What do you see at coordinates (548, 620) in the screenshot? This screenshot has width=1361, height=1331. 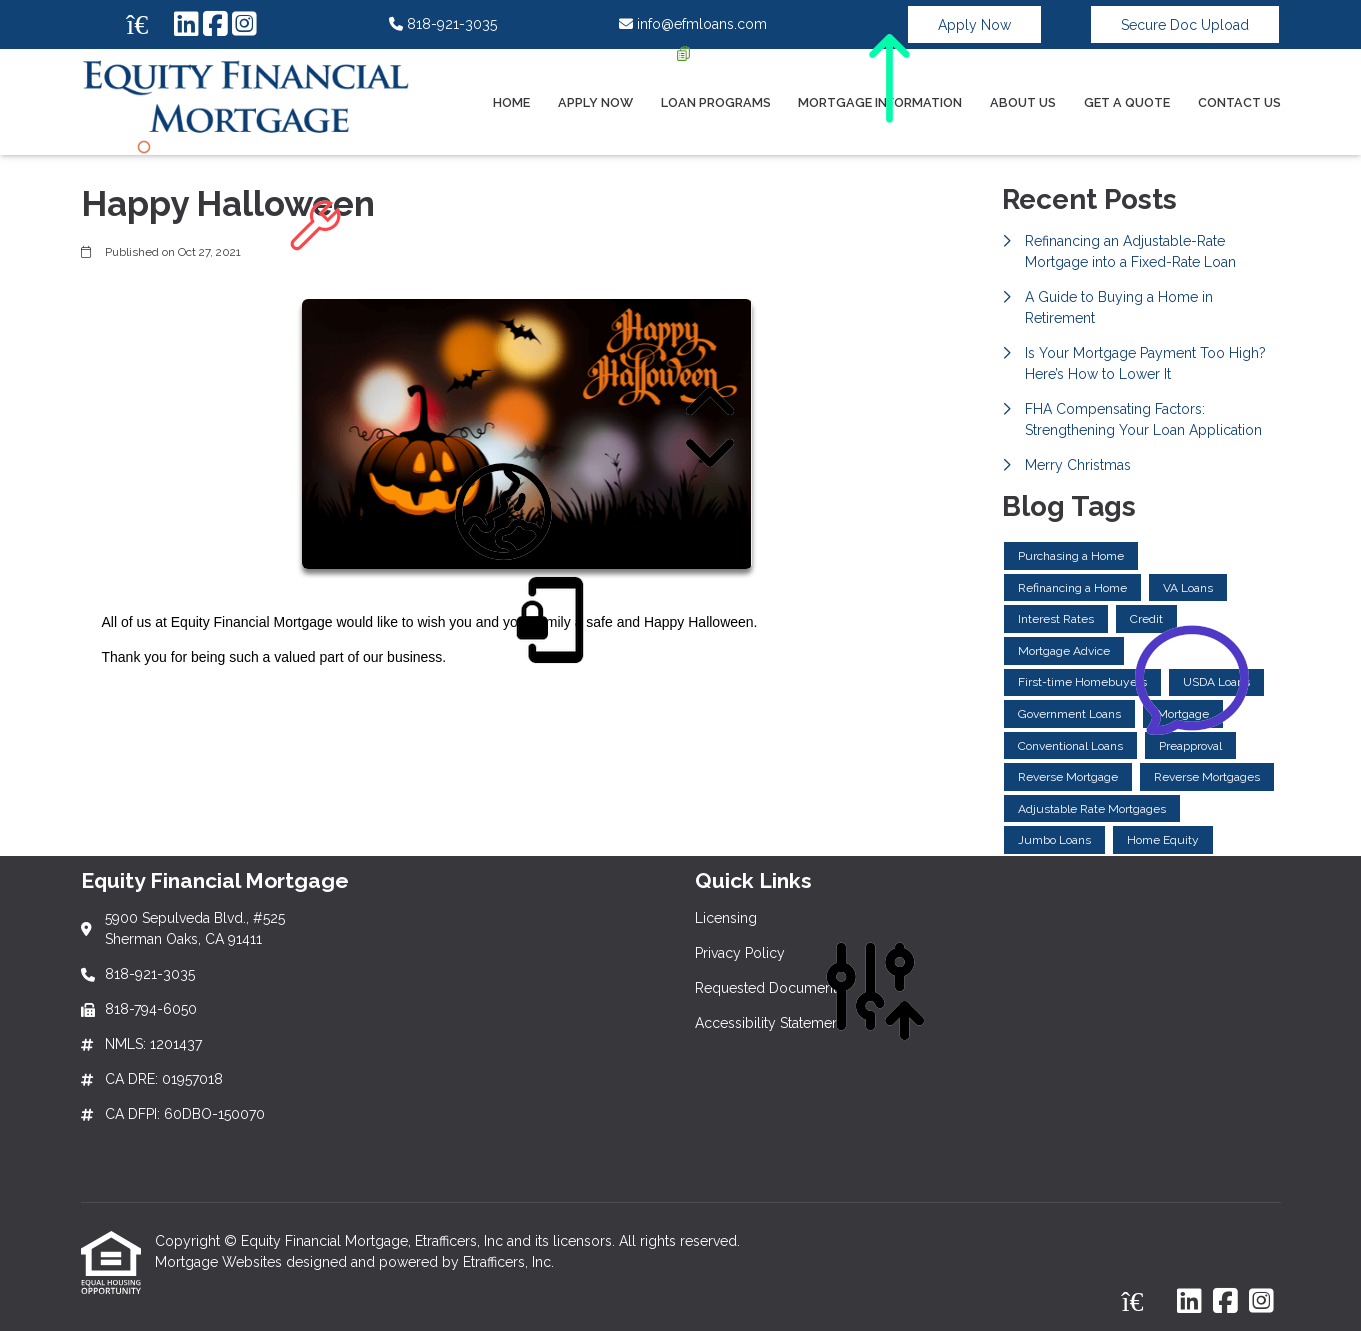 I see `device is locked or secured` at bounding box center [548, 620].